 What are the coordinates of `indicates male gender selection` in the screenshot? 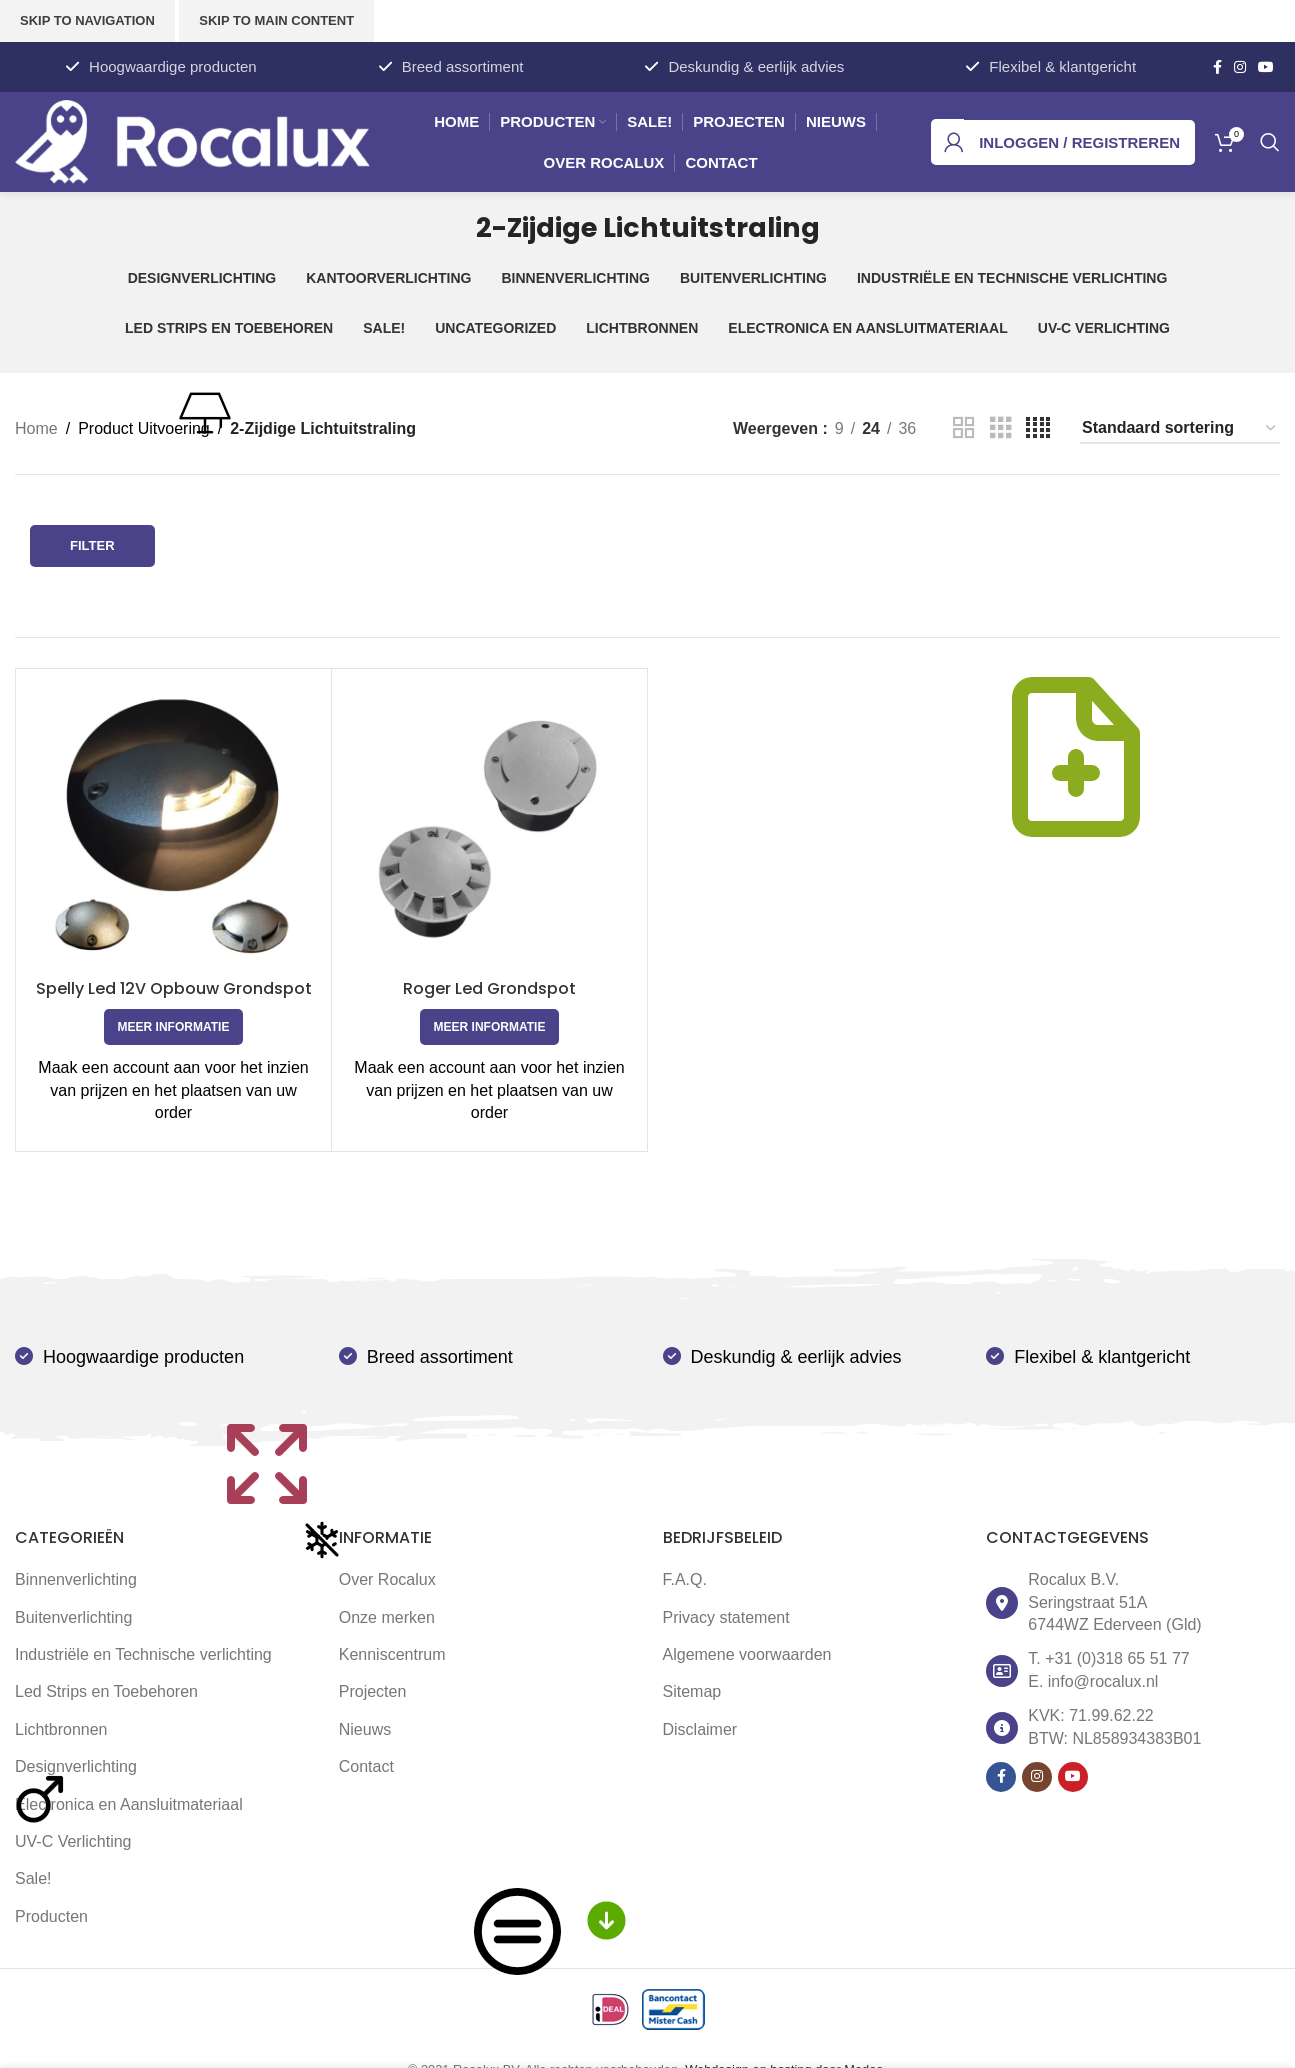 It's located at (38, 1800).